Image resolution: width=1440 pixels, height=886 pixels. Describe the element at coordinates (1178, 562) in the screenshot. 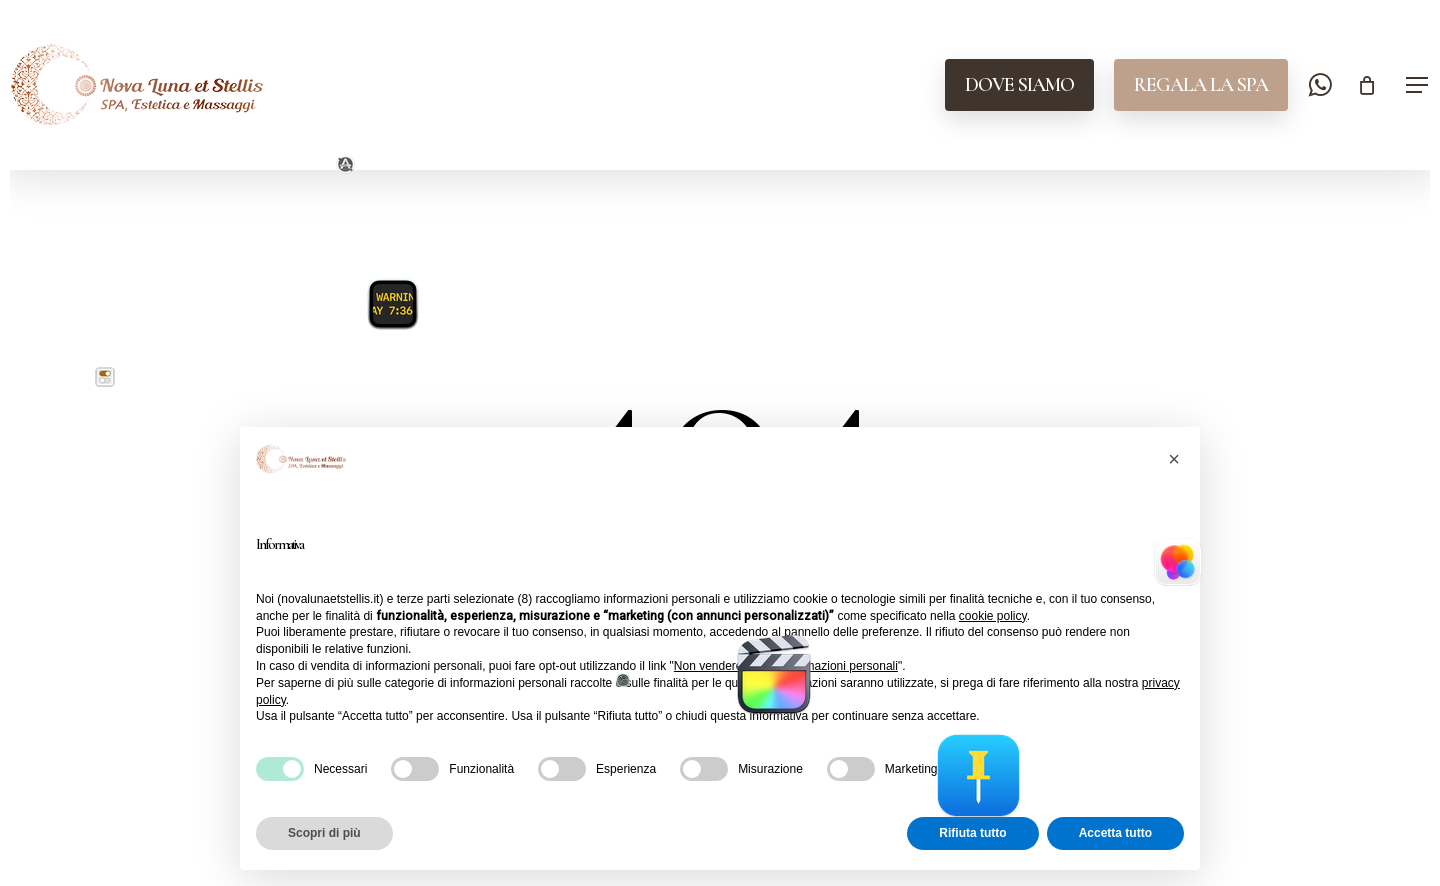

I see `open Game Center app` at that location.